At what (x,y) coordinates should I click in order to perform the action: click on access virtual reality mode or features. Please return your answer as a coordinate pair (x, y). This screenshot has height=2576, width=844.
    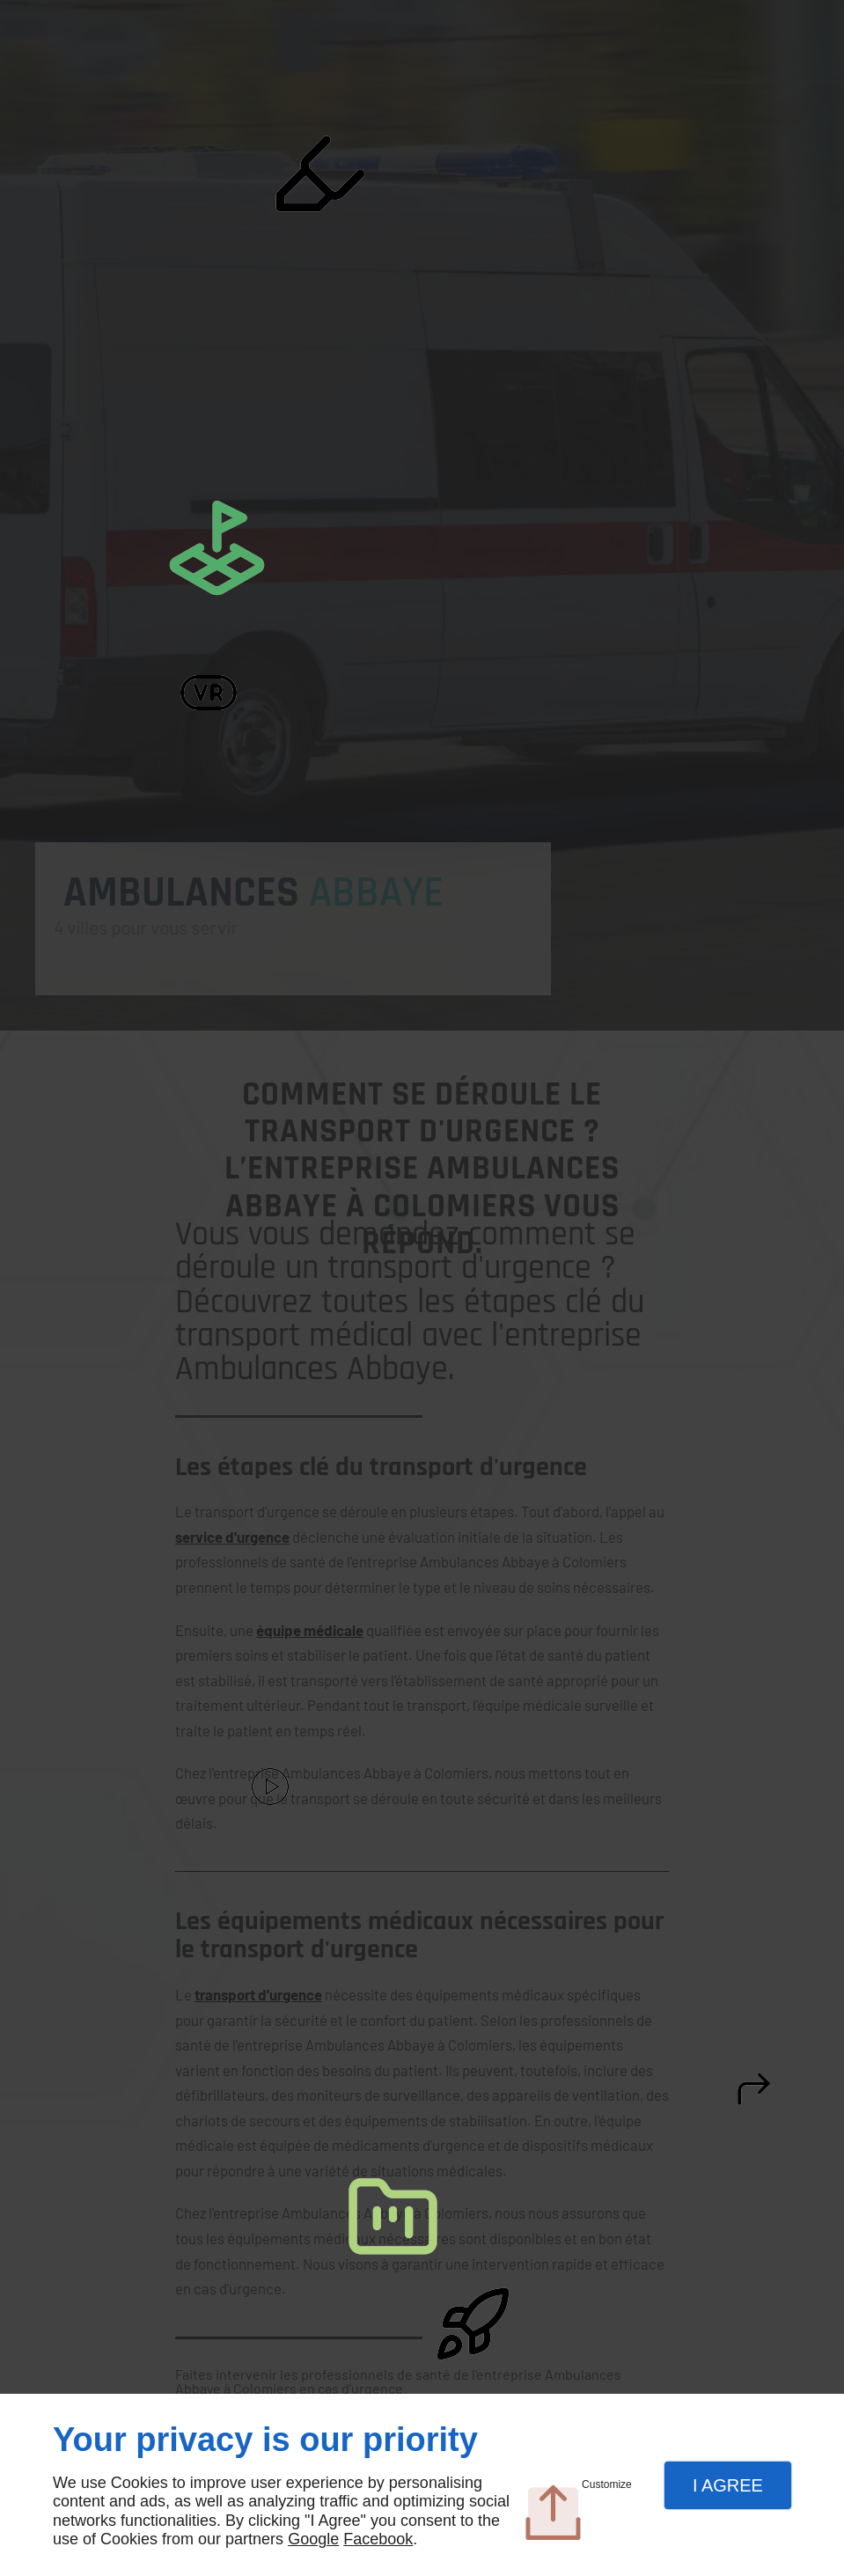
    Looking at the image, I should click on (209, 693).